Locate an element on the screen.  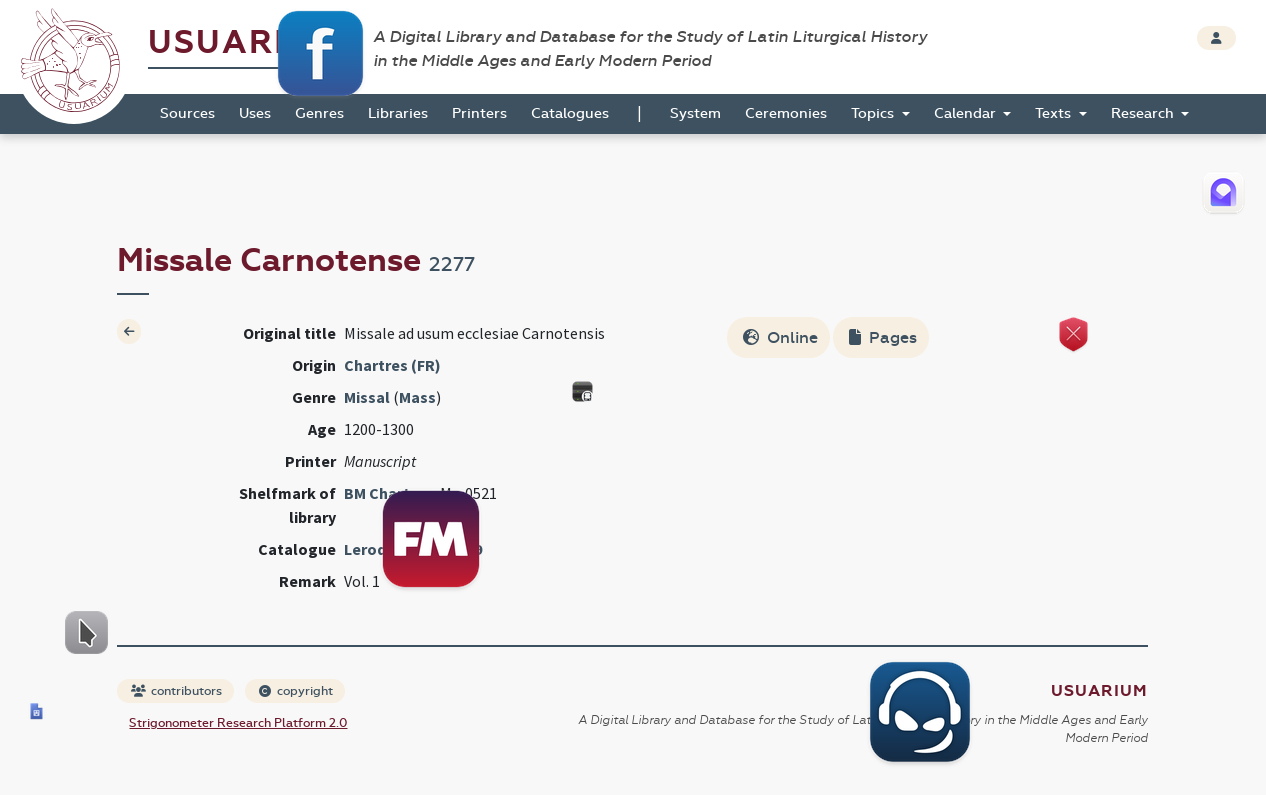
configure iscsi storage server settings is located at coordinates (582, 391).